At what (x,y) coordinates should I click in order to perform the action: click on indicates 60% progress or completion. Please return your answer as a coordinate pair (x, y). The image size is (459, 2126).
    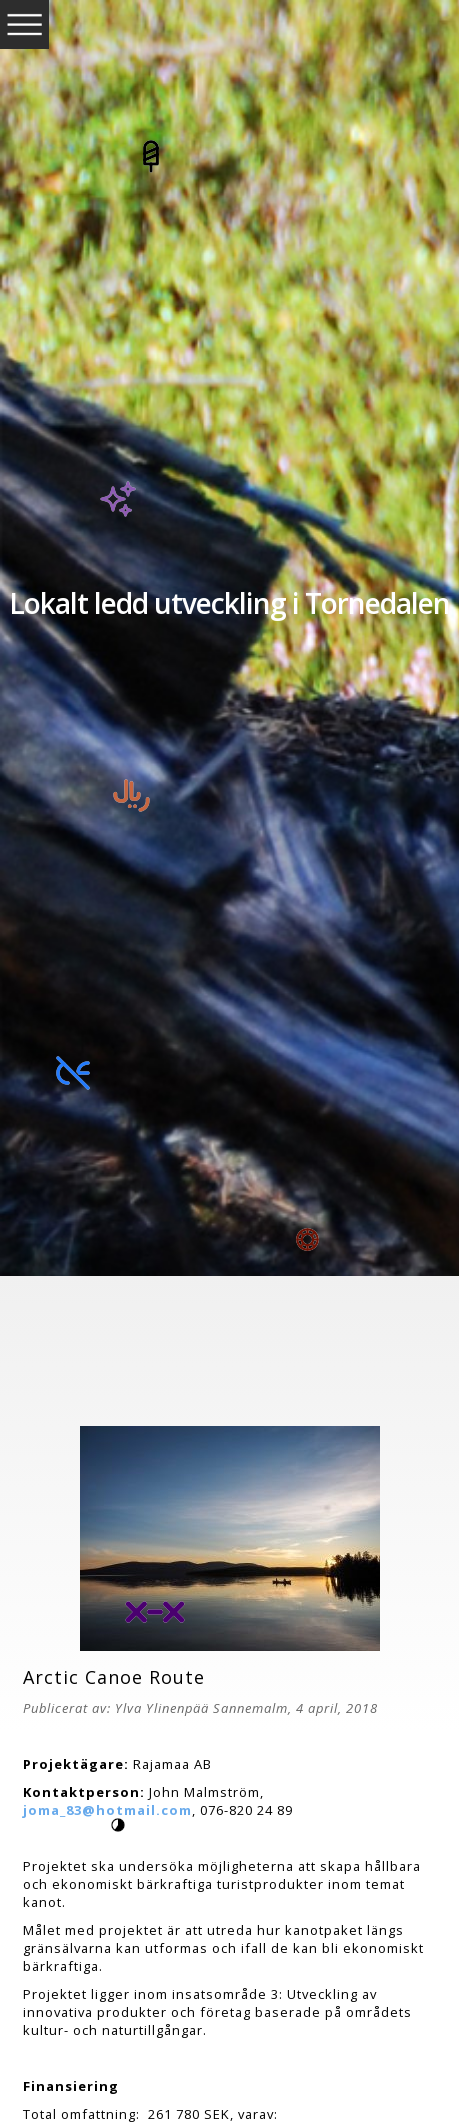
    Looking at the image, I should click on (118, 1825).